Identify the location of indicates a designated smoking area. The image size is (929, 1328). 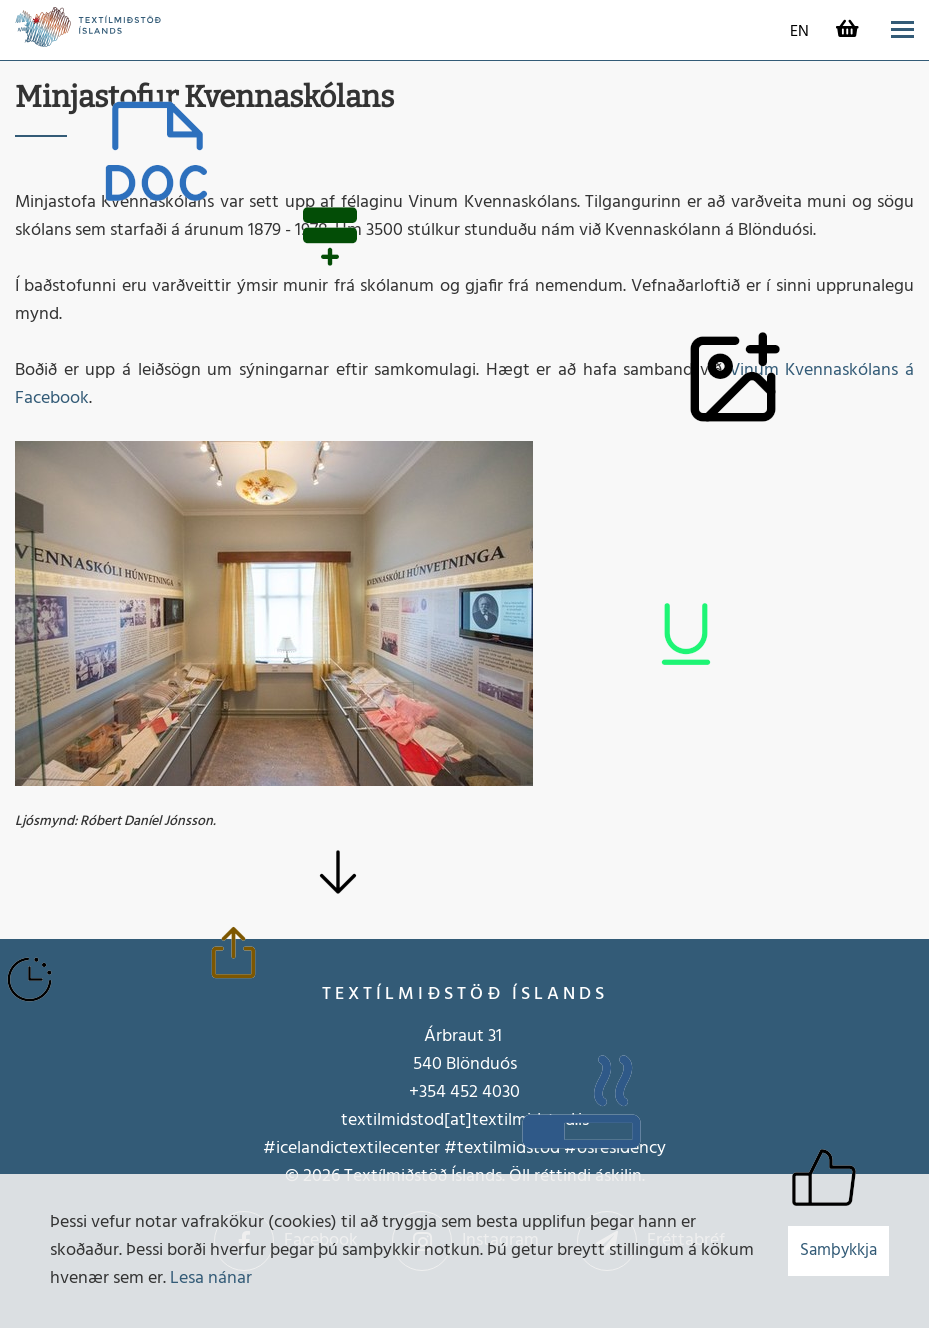
(581, 1114).